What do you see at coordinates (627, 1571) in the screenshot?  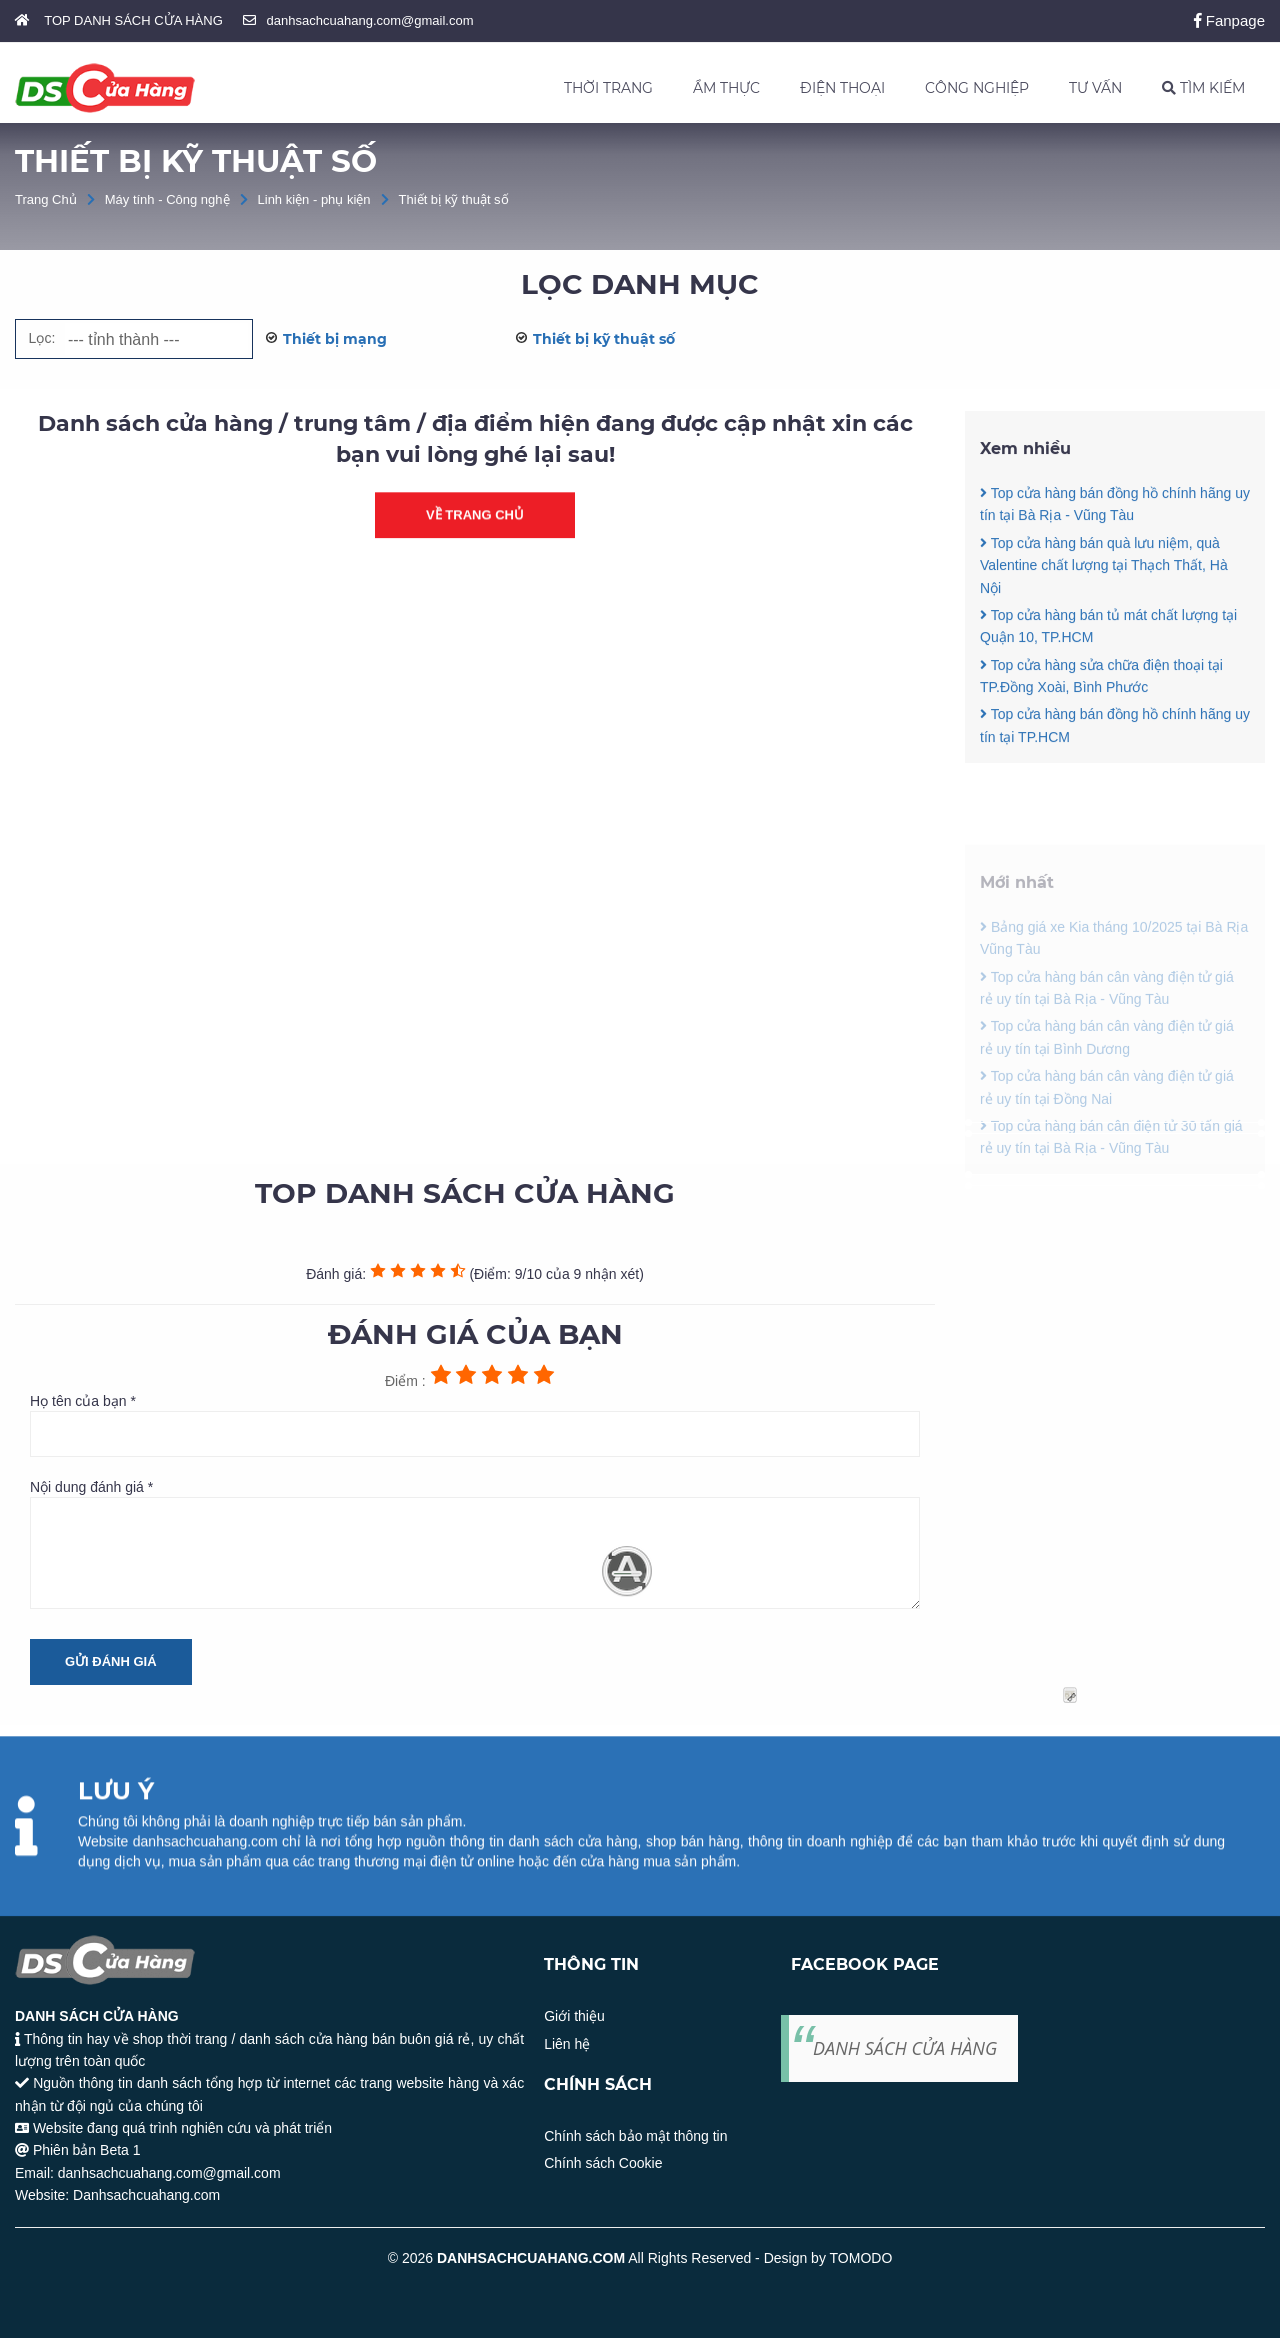 I see `open the software updater application` at bounding box center [627, 1571].